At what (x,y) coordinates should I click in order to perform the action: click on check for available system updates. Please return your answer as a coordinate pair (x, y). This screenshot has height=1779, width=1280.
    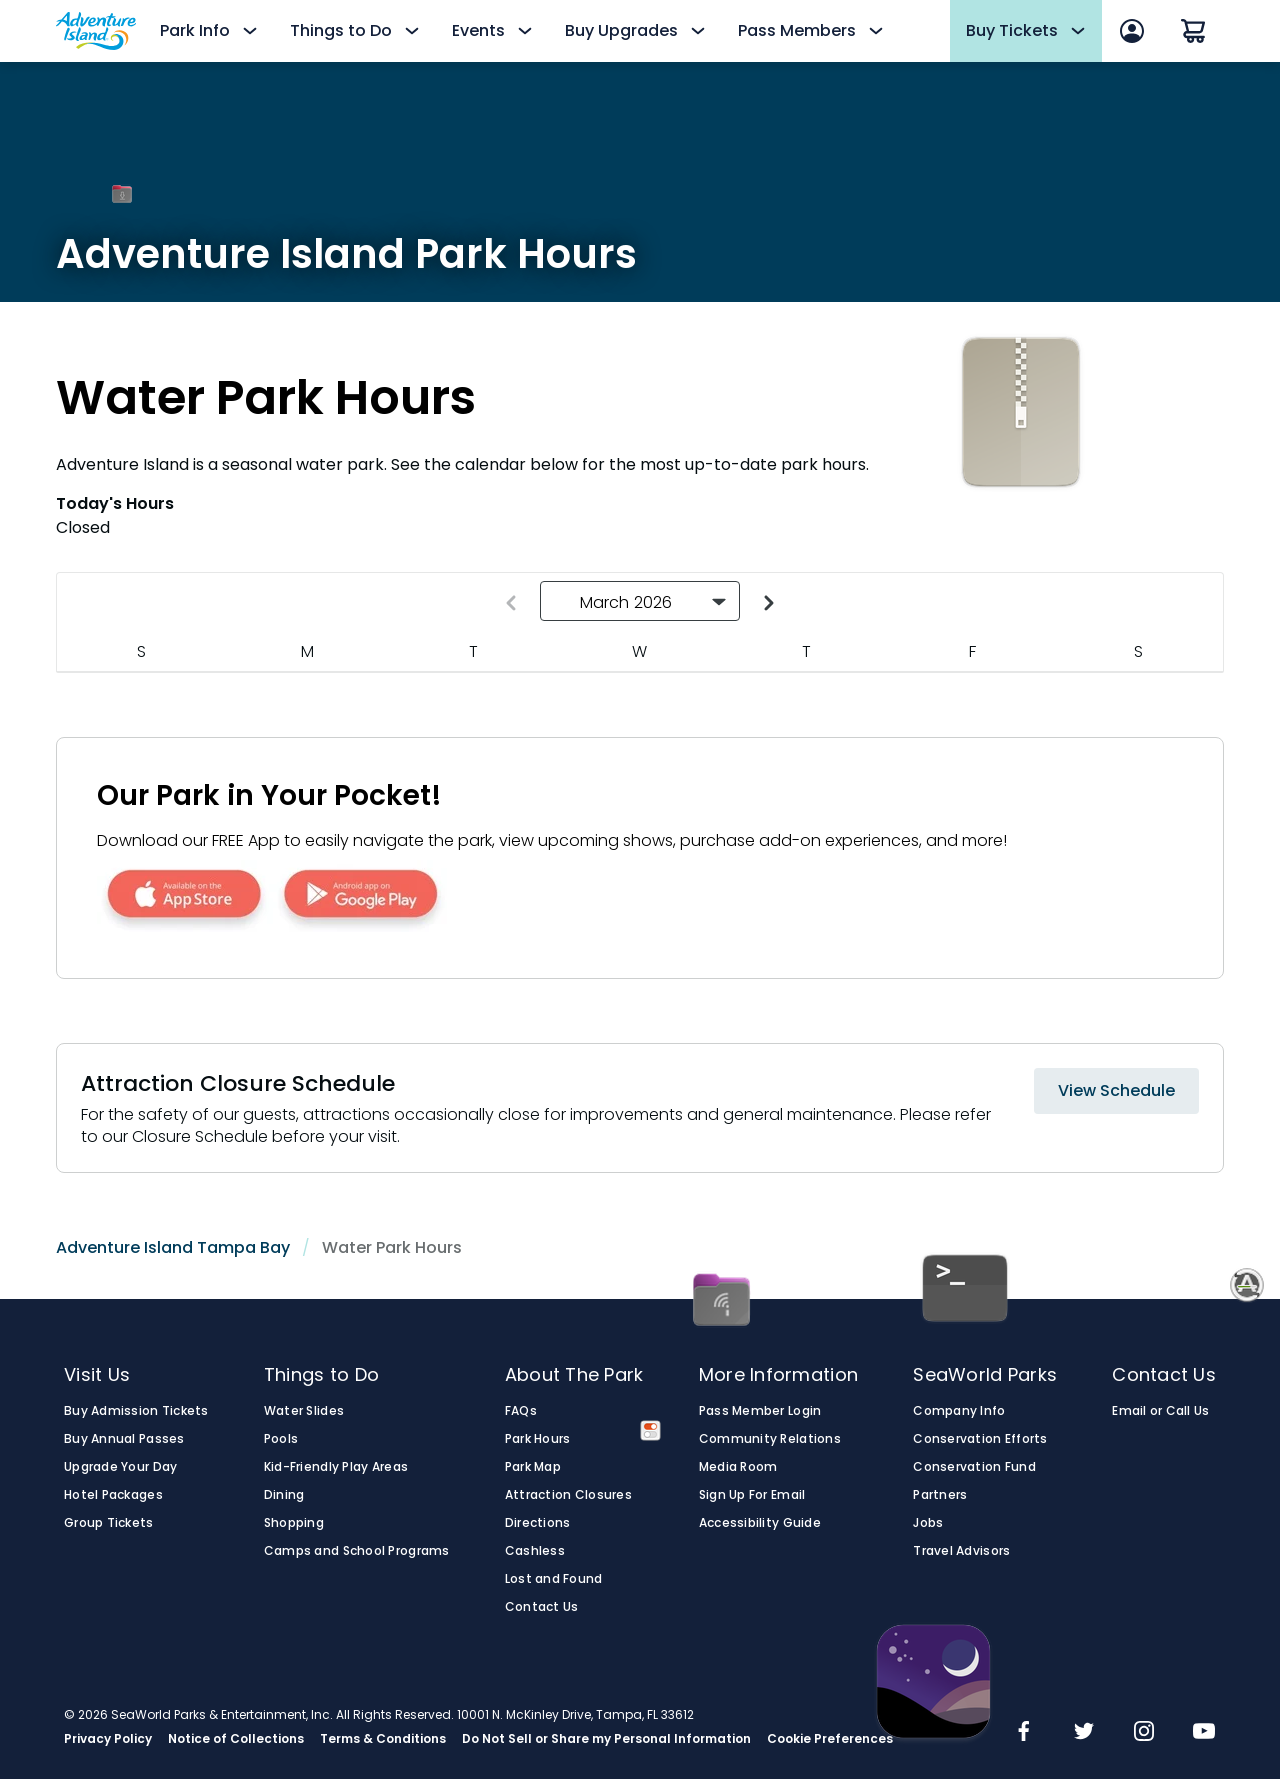
    Looking at the image, I should click on (1247, 1285).